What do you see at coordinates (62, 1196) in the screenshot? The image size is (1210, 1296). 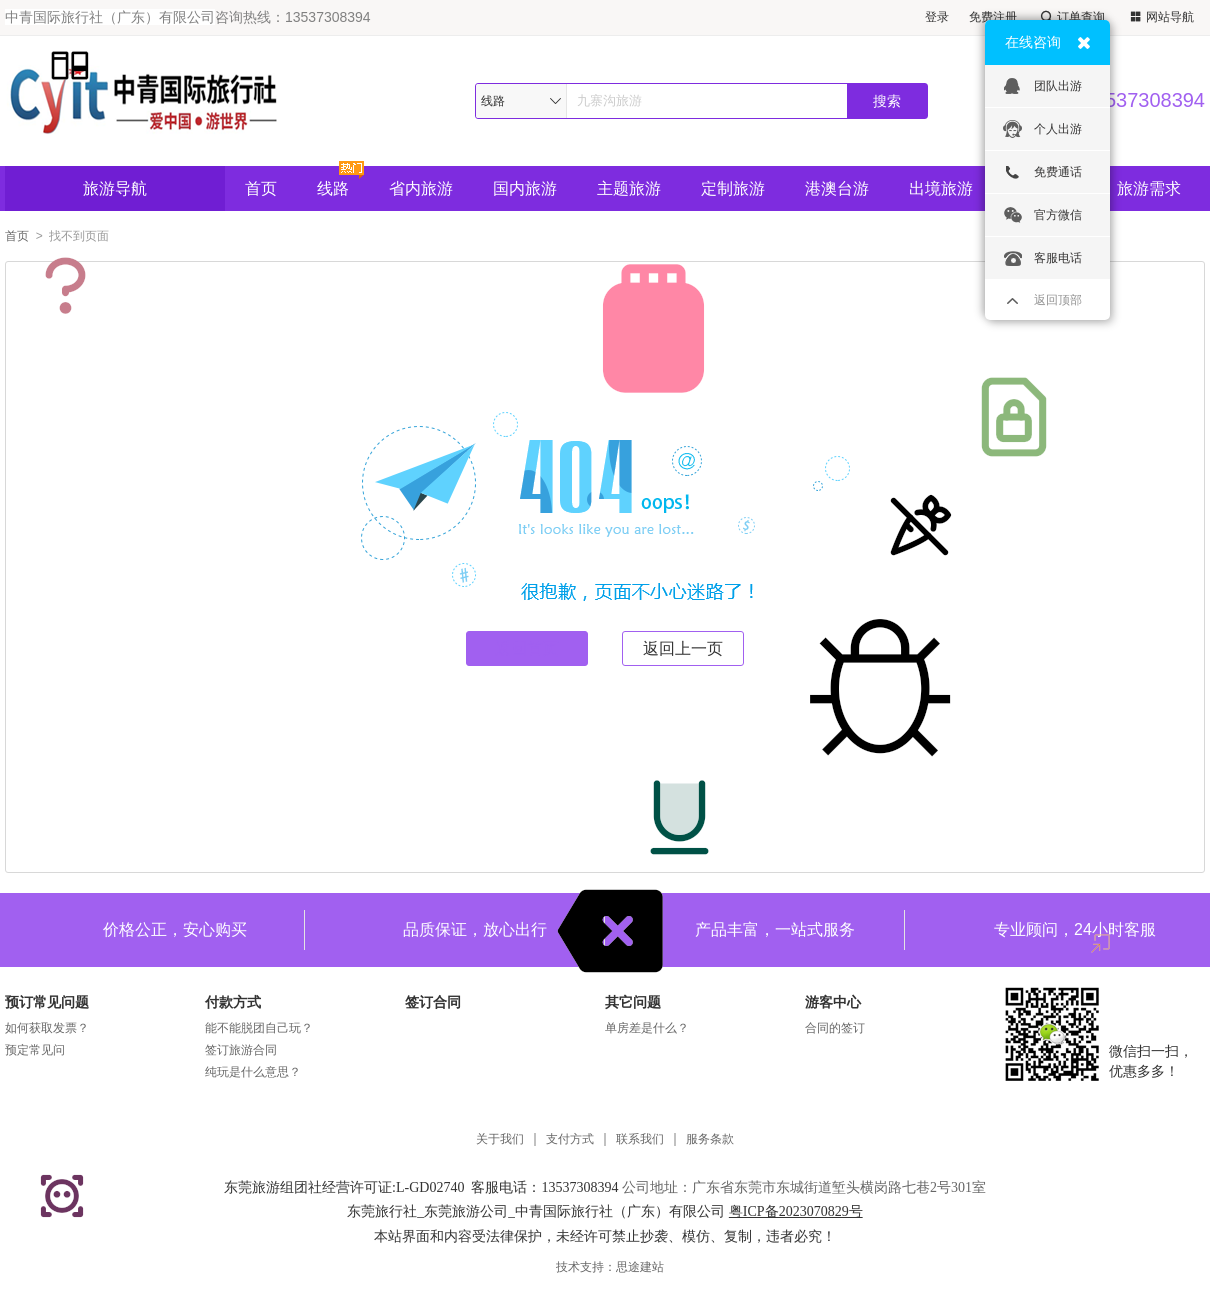 I see `scan face to unlock or authenticate` at bounding box center [62, 1196].